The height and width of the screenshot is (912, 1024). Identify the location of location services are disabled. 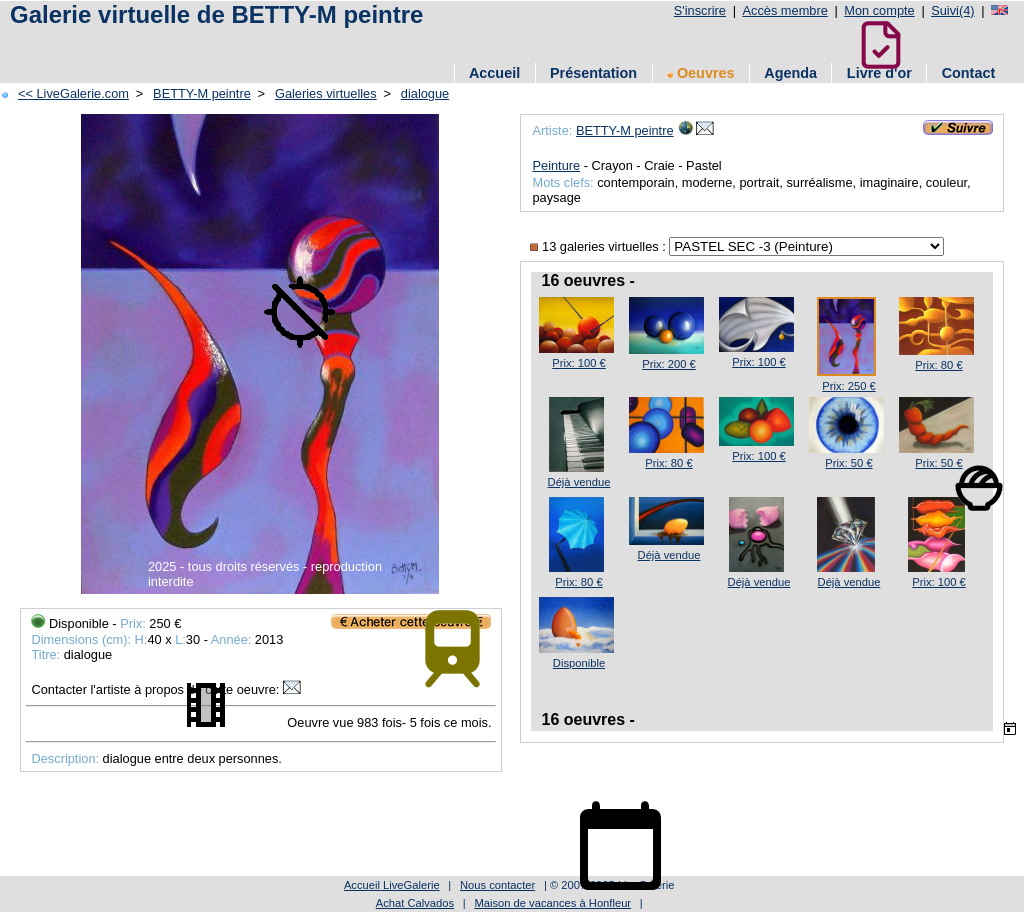
(300, 312).